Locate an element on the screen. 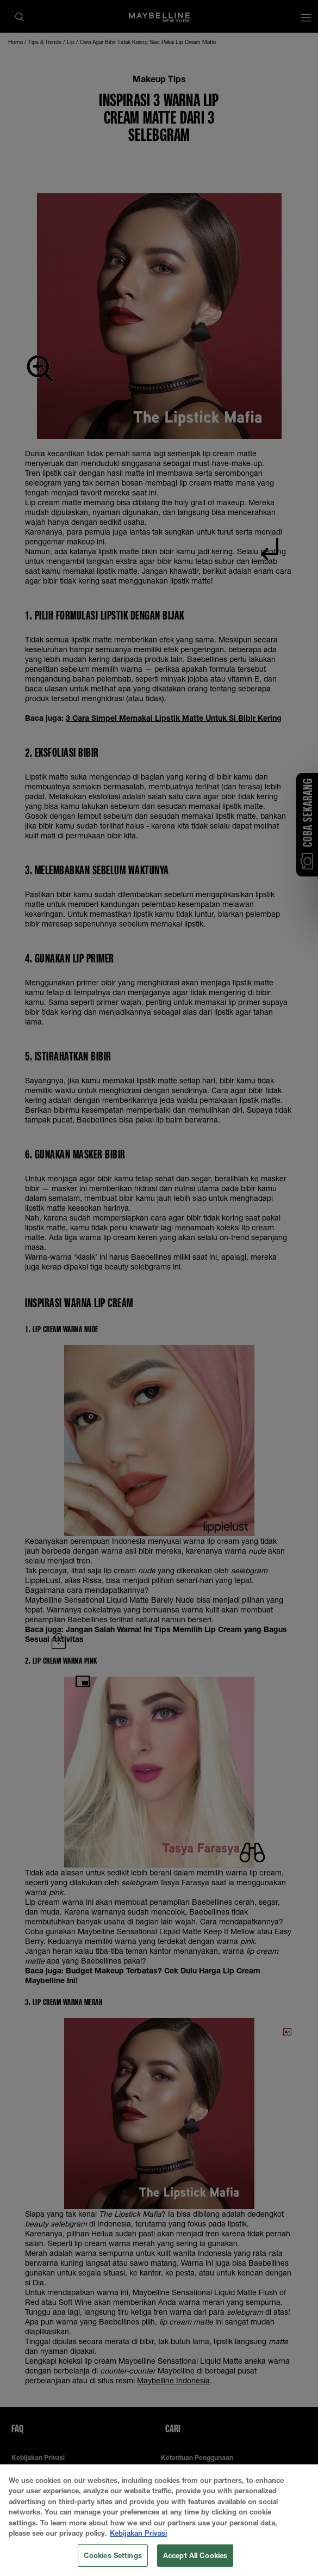 The width and height of the screenshot is (318, 2576). search or explore content is located at coordinates (252, 1853).